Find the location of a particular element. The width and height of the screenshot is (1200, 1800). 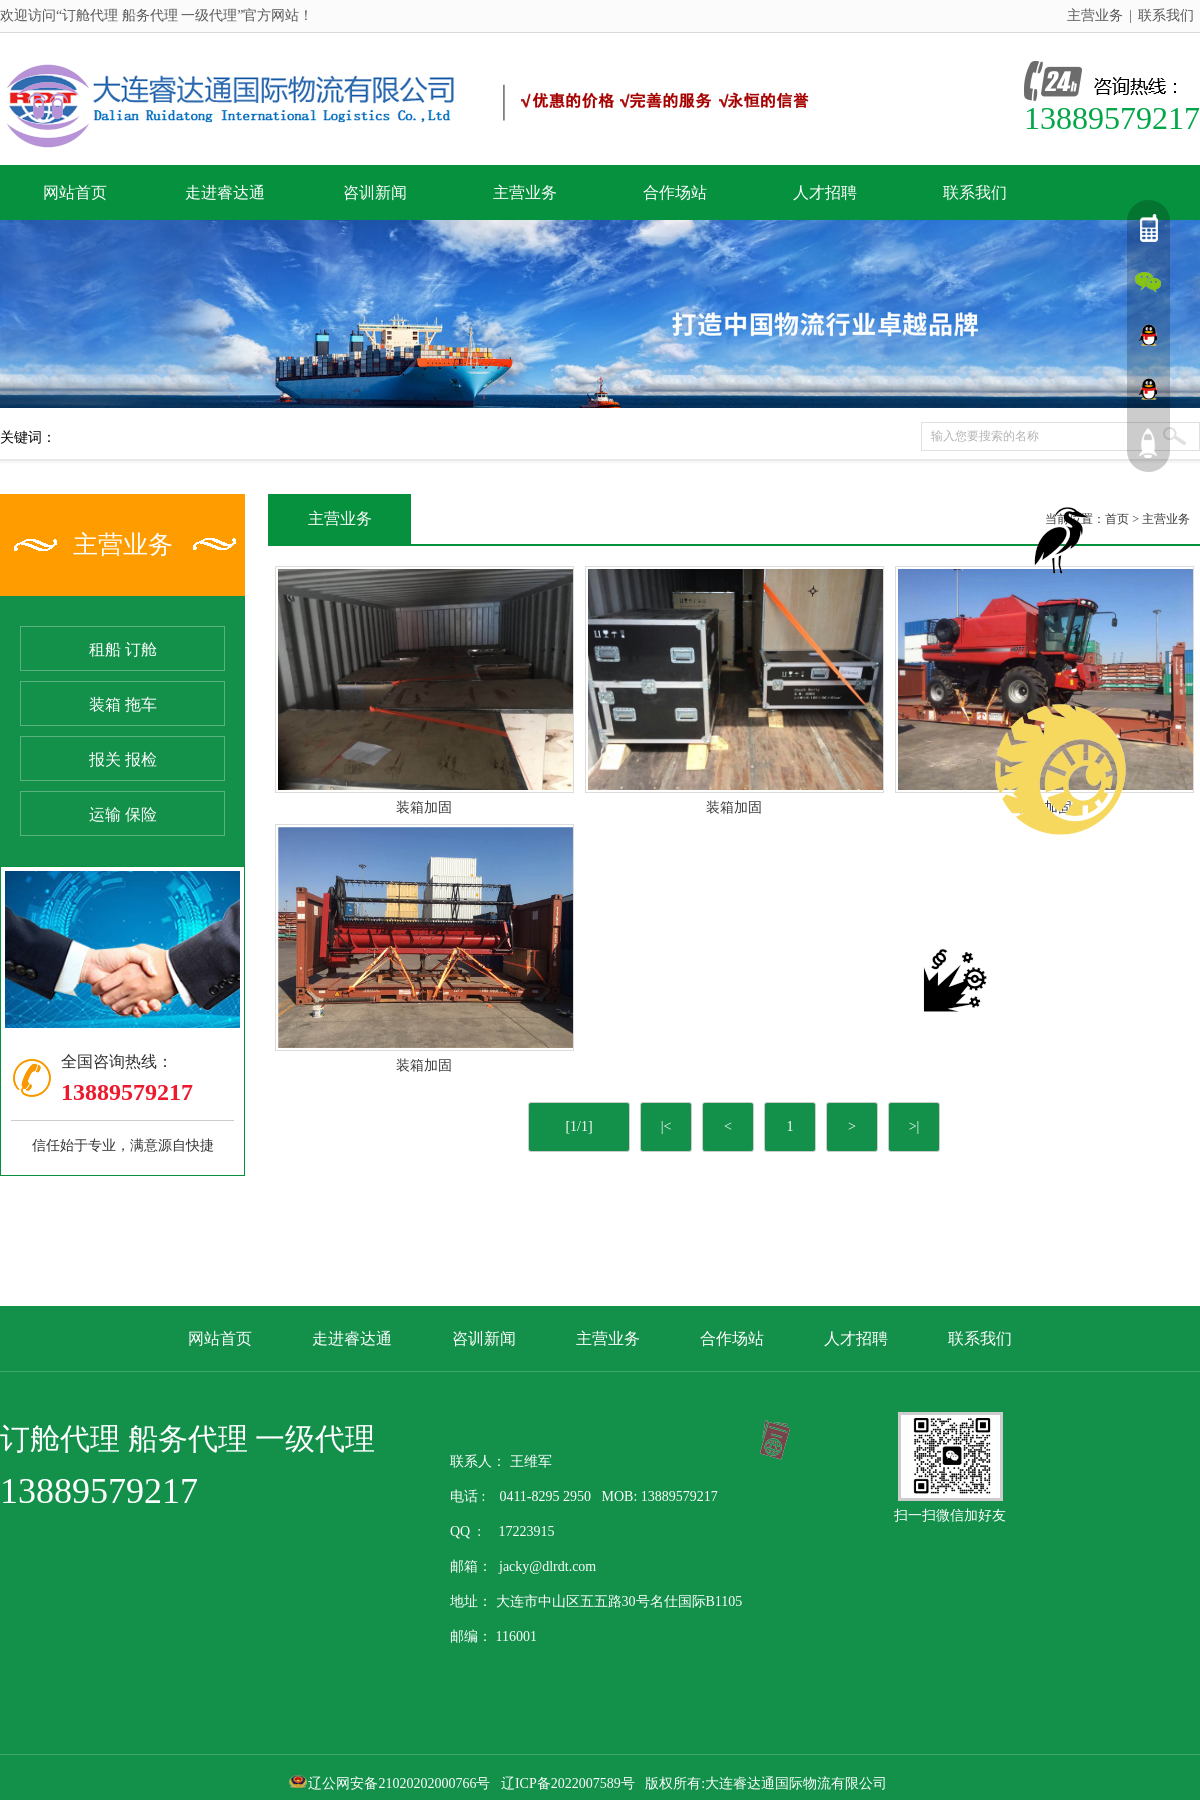

heron bird icon for wildlife or nature category is located at coordinates (1061, 539).